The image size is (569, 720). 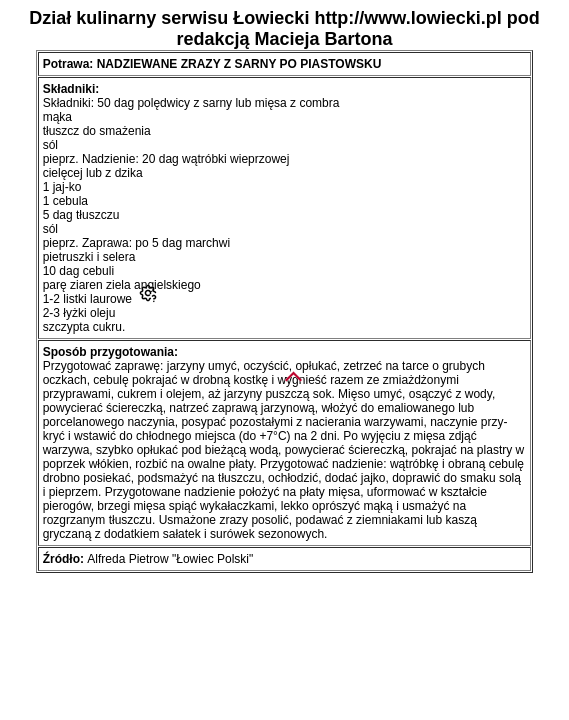 What do you see at coordinates (148, 293) in the screenshot?
I see `access settings help or FAQ` at bounding box center [148, 293].